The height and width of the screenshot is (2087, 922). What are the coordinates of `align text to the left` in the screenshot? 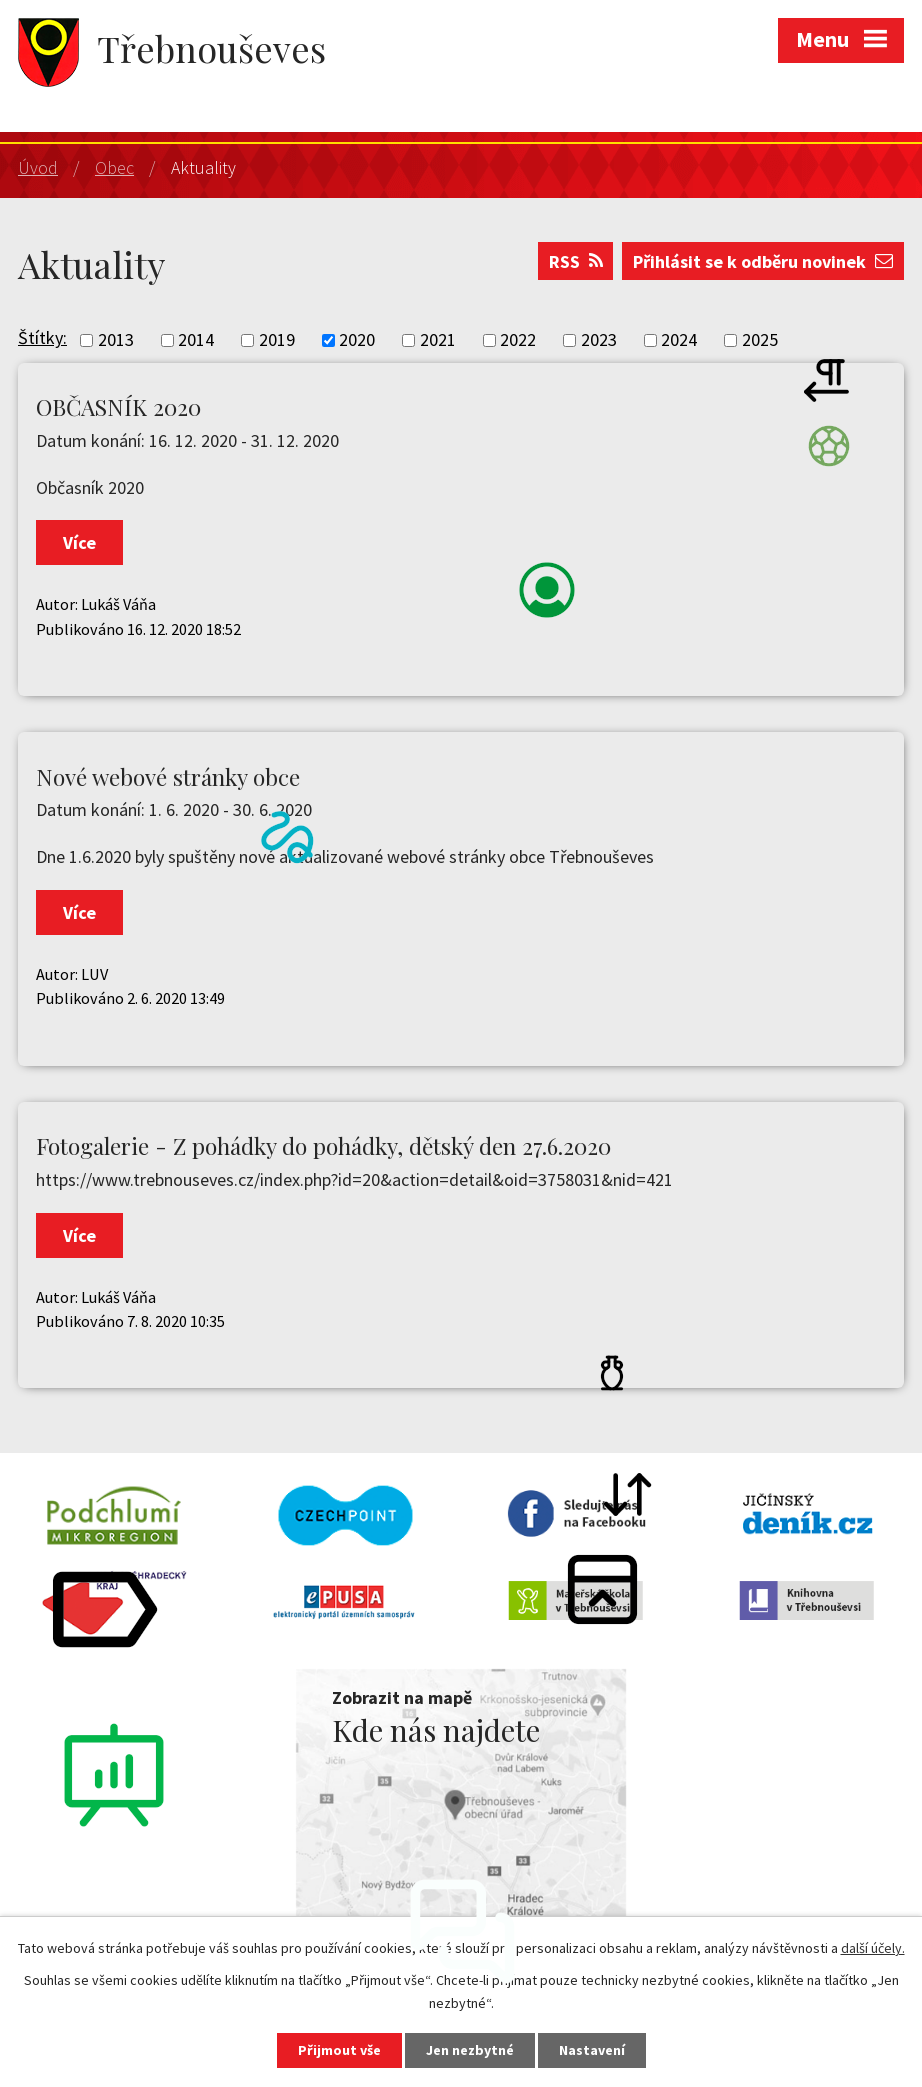 It's located at (826, 379).